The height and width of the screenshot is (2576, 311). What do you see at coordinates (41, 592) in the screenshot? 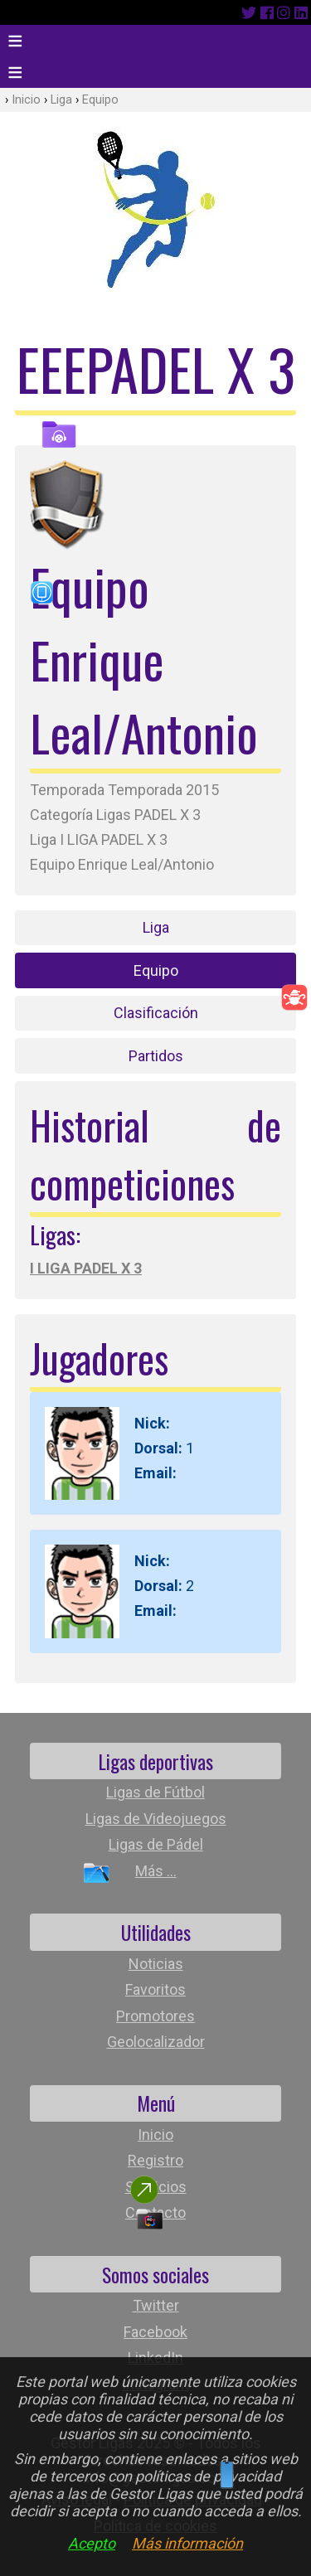
I see `preview files or documents quickly` at bounding box center [41, 592].